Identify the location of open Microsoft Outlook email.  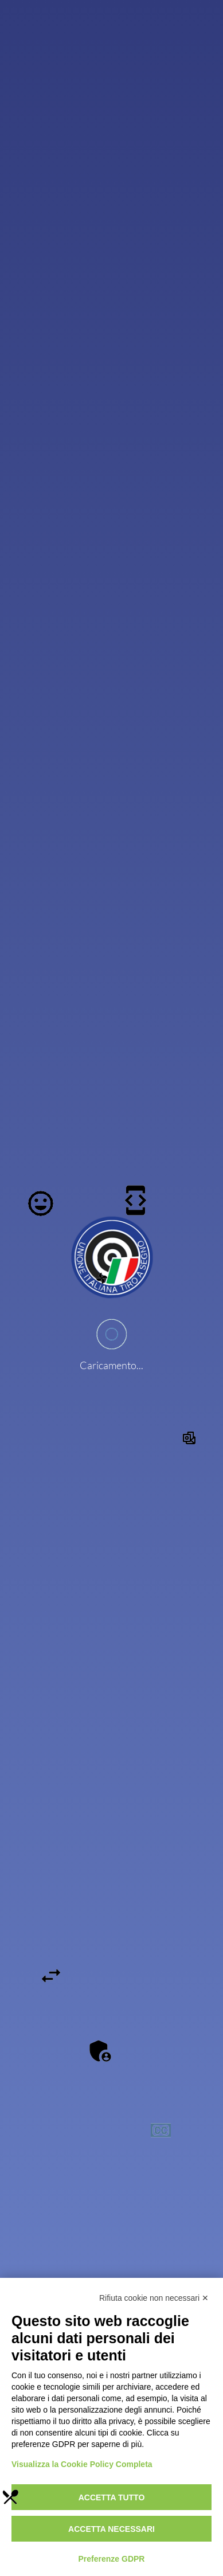
(189, 1438).